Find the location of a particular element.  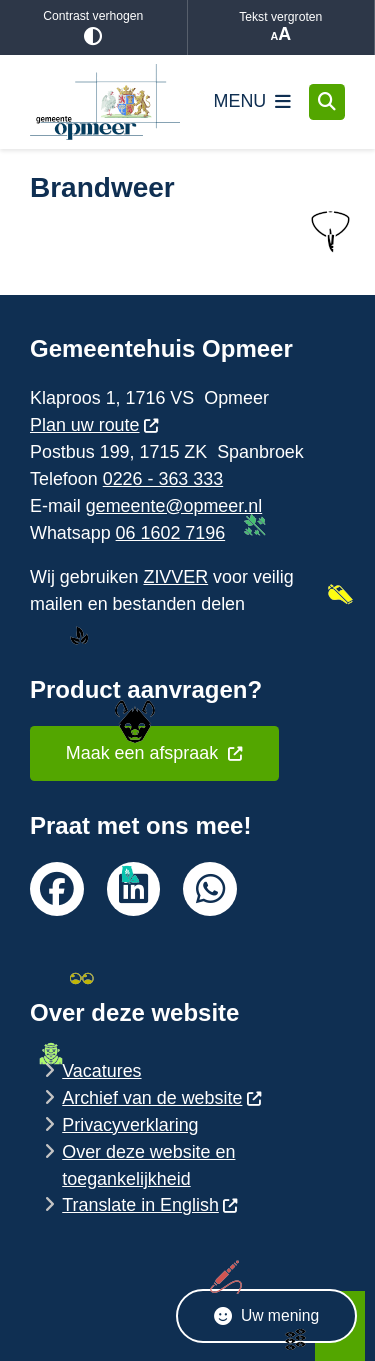

blow the whistle to report a violation is located at coordinates (340, 594).